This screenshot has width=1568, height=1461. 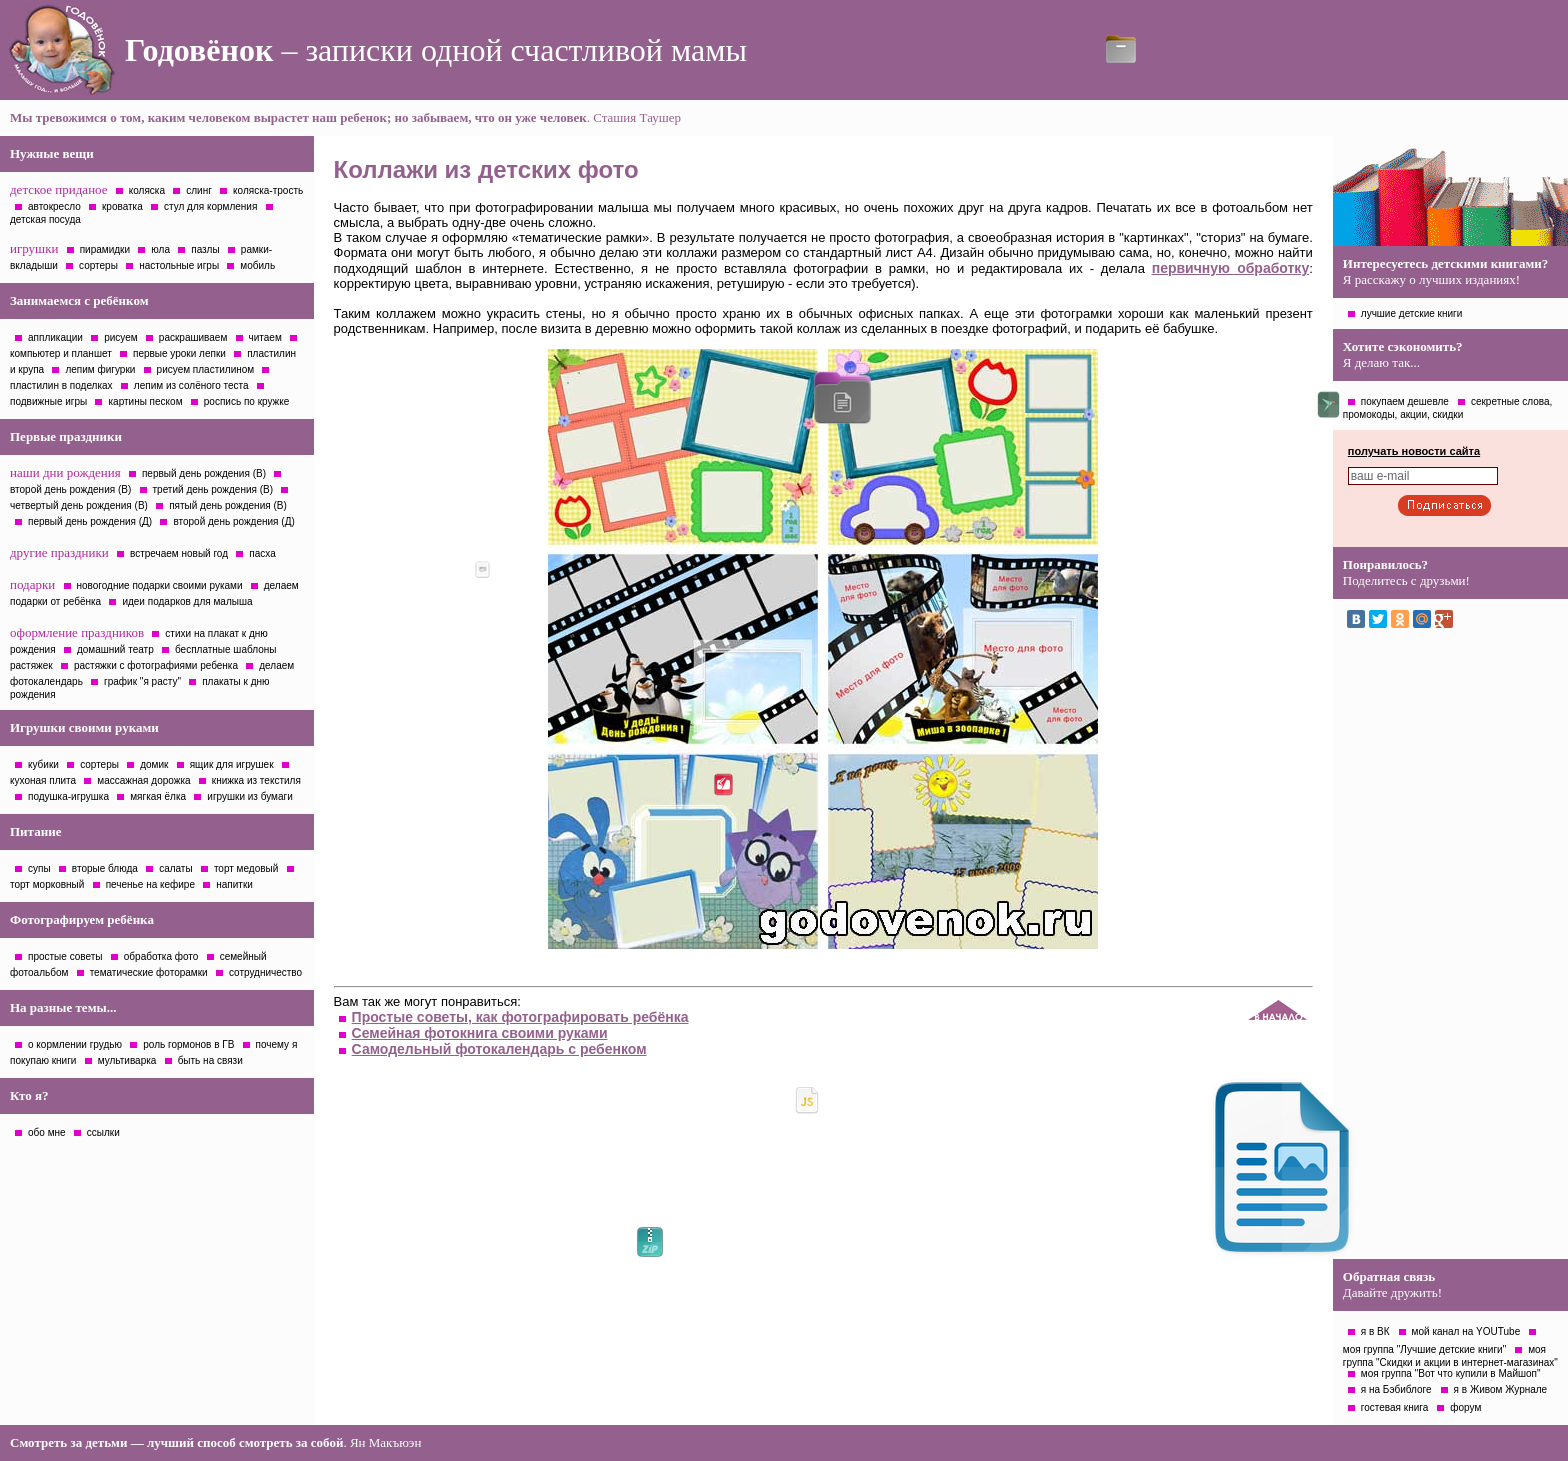 I want to click on snap application package file, so click(x=1328, y=404).